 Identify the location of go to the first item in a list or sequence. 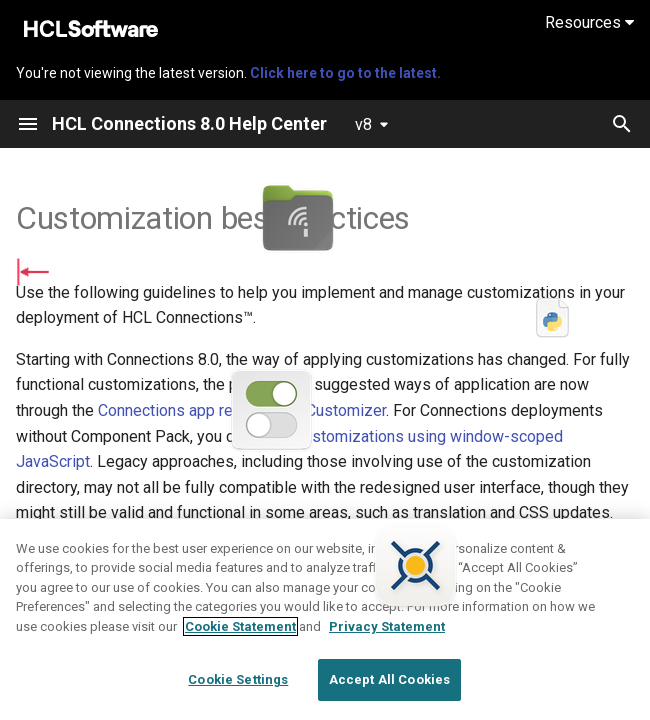
(33, 272).